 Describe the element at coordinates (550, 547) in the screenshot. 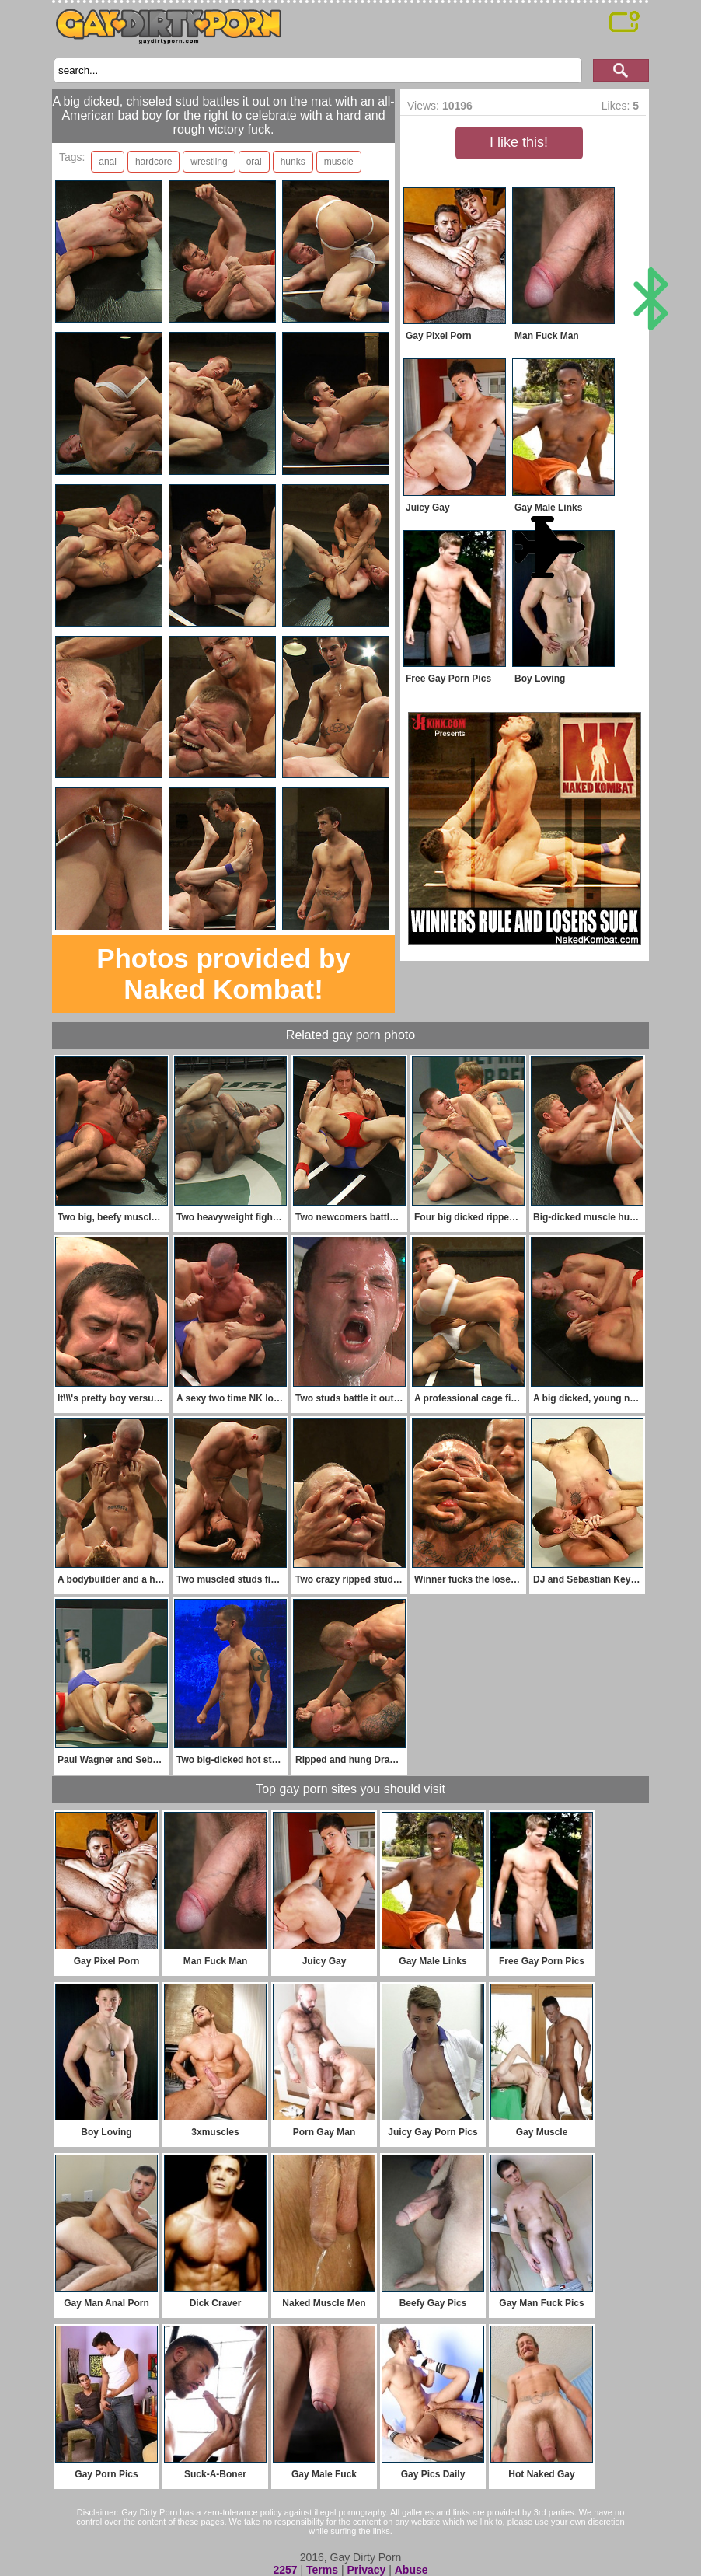

I see `access flight or aviation features` at that location.